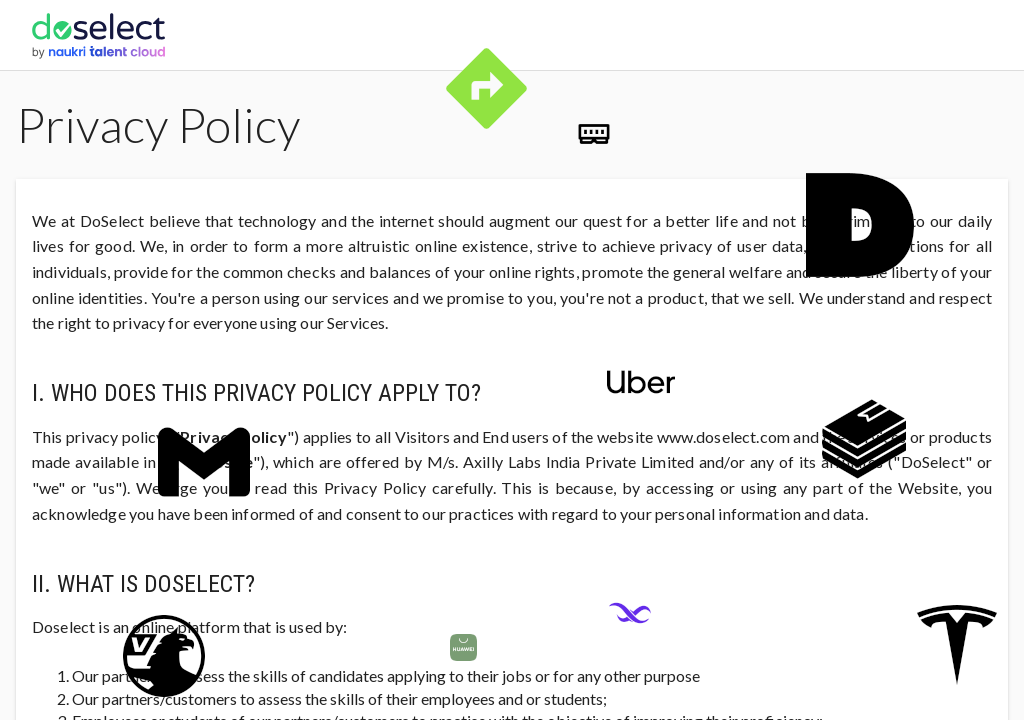  I want to click on open the Tesla app, so click(957, 645).